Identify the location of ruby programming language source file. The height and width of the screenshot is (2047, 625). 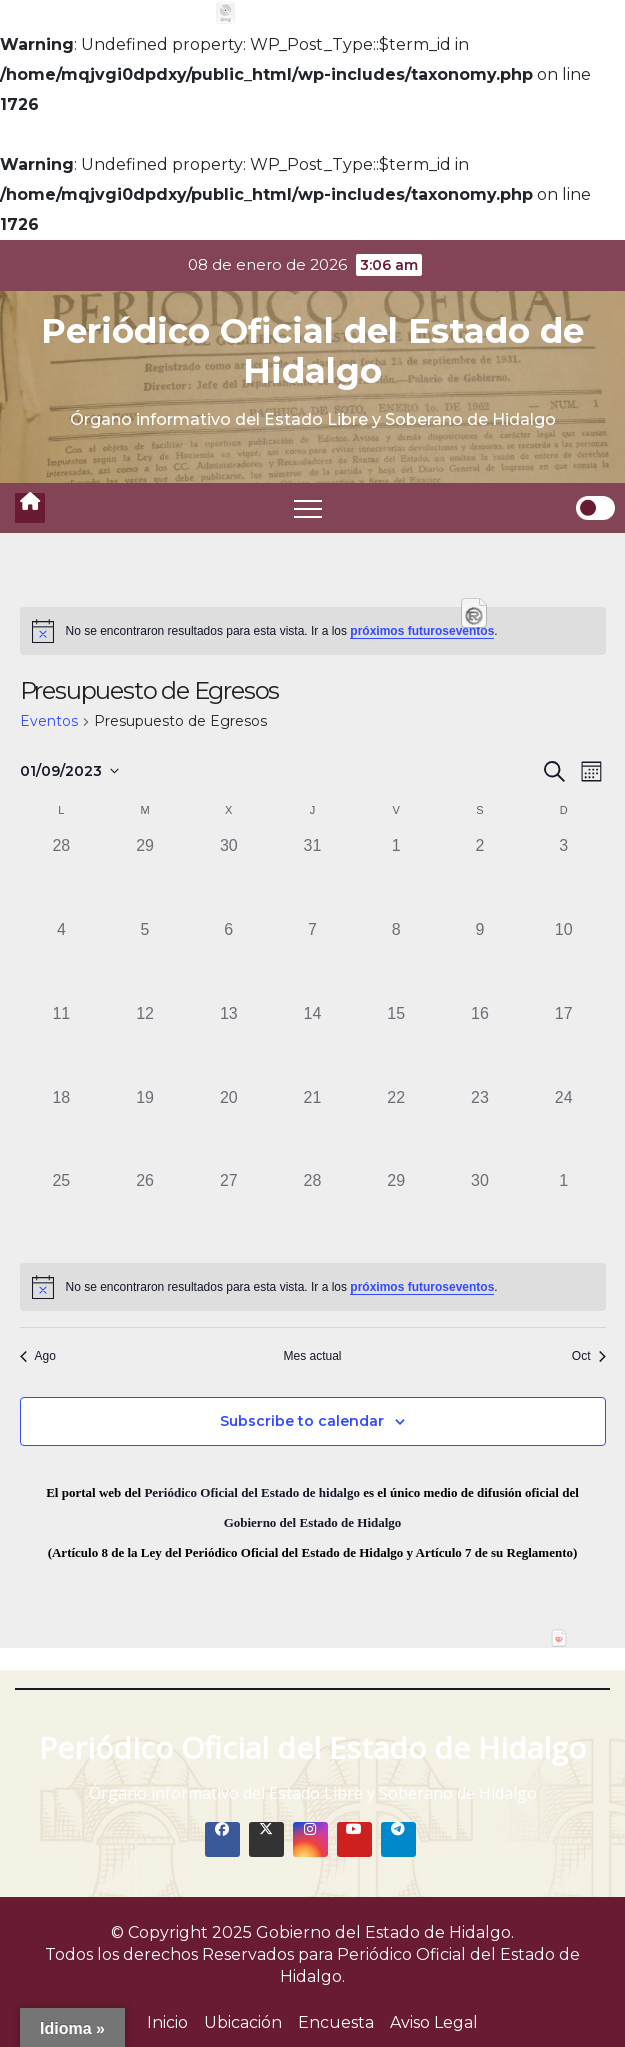
(559, 1638).